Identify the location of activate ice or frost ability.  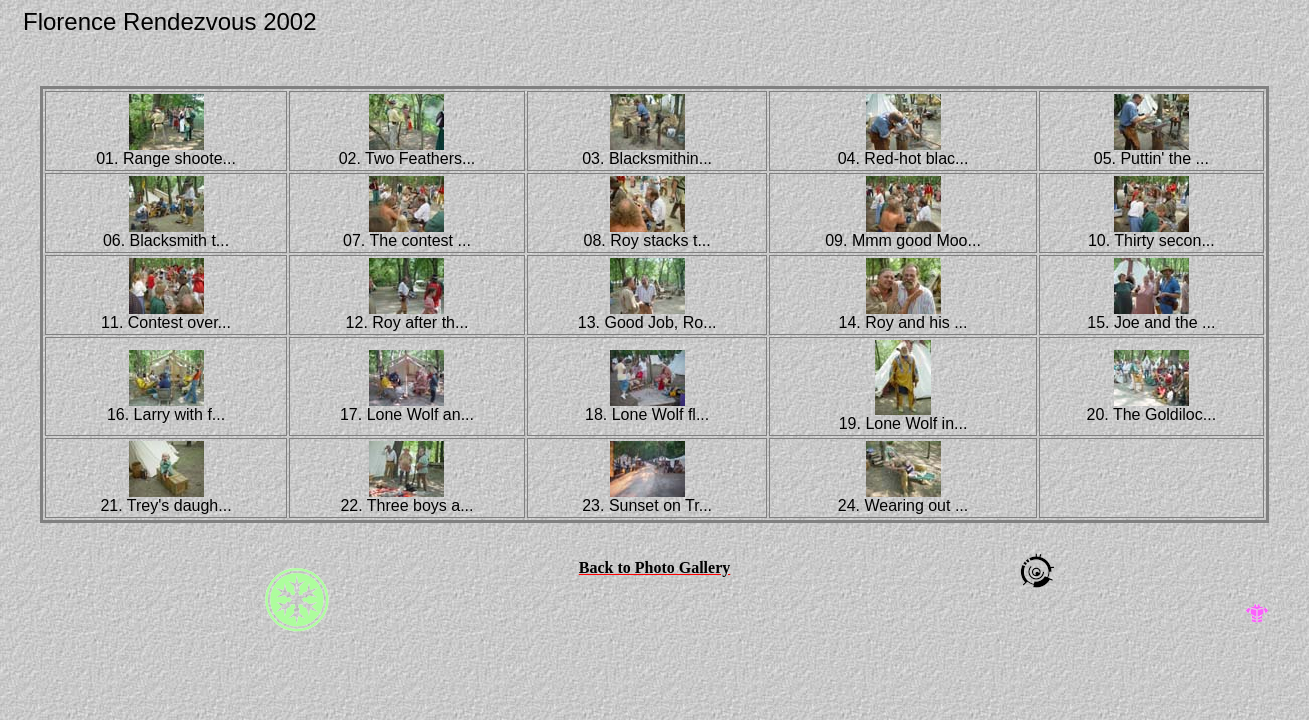
(297, 600).